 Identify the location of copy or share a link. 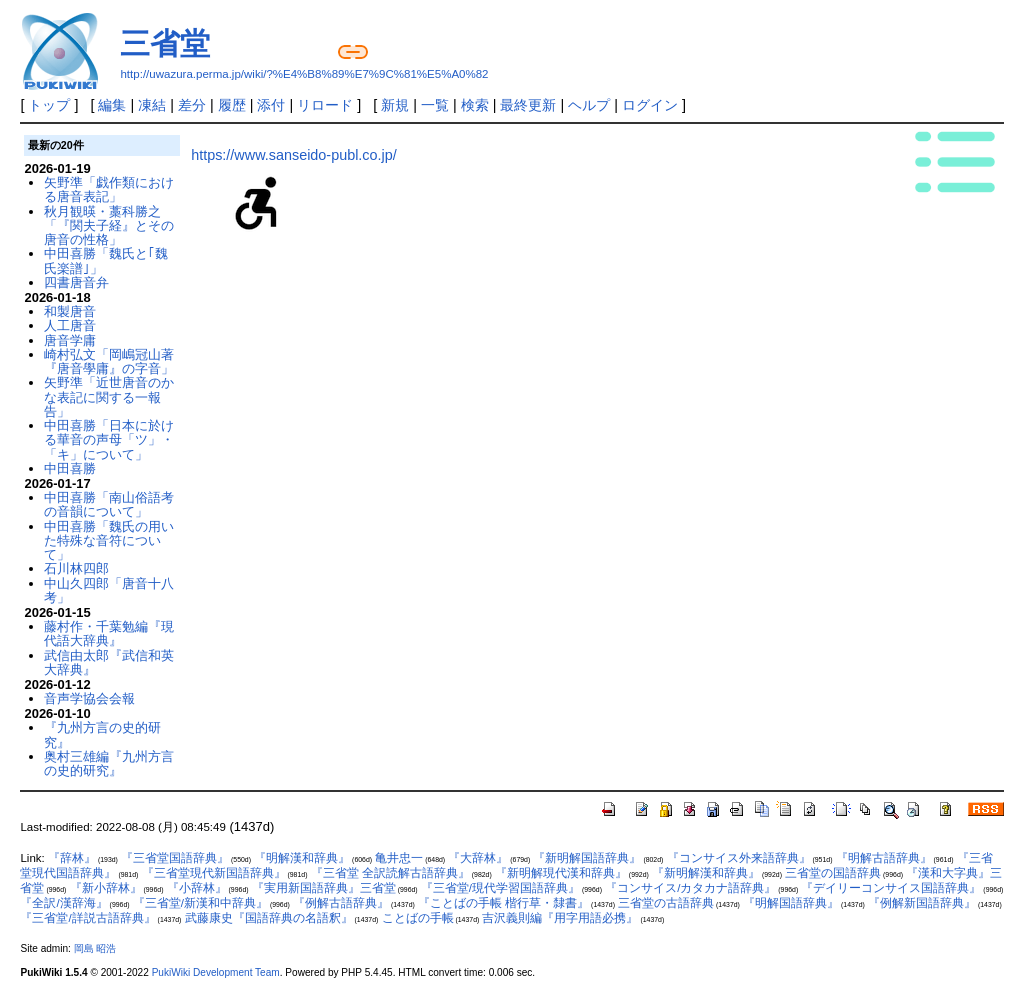
(353, 52).